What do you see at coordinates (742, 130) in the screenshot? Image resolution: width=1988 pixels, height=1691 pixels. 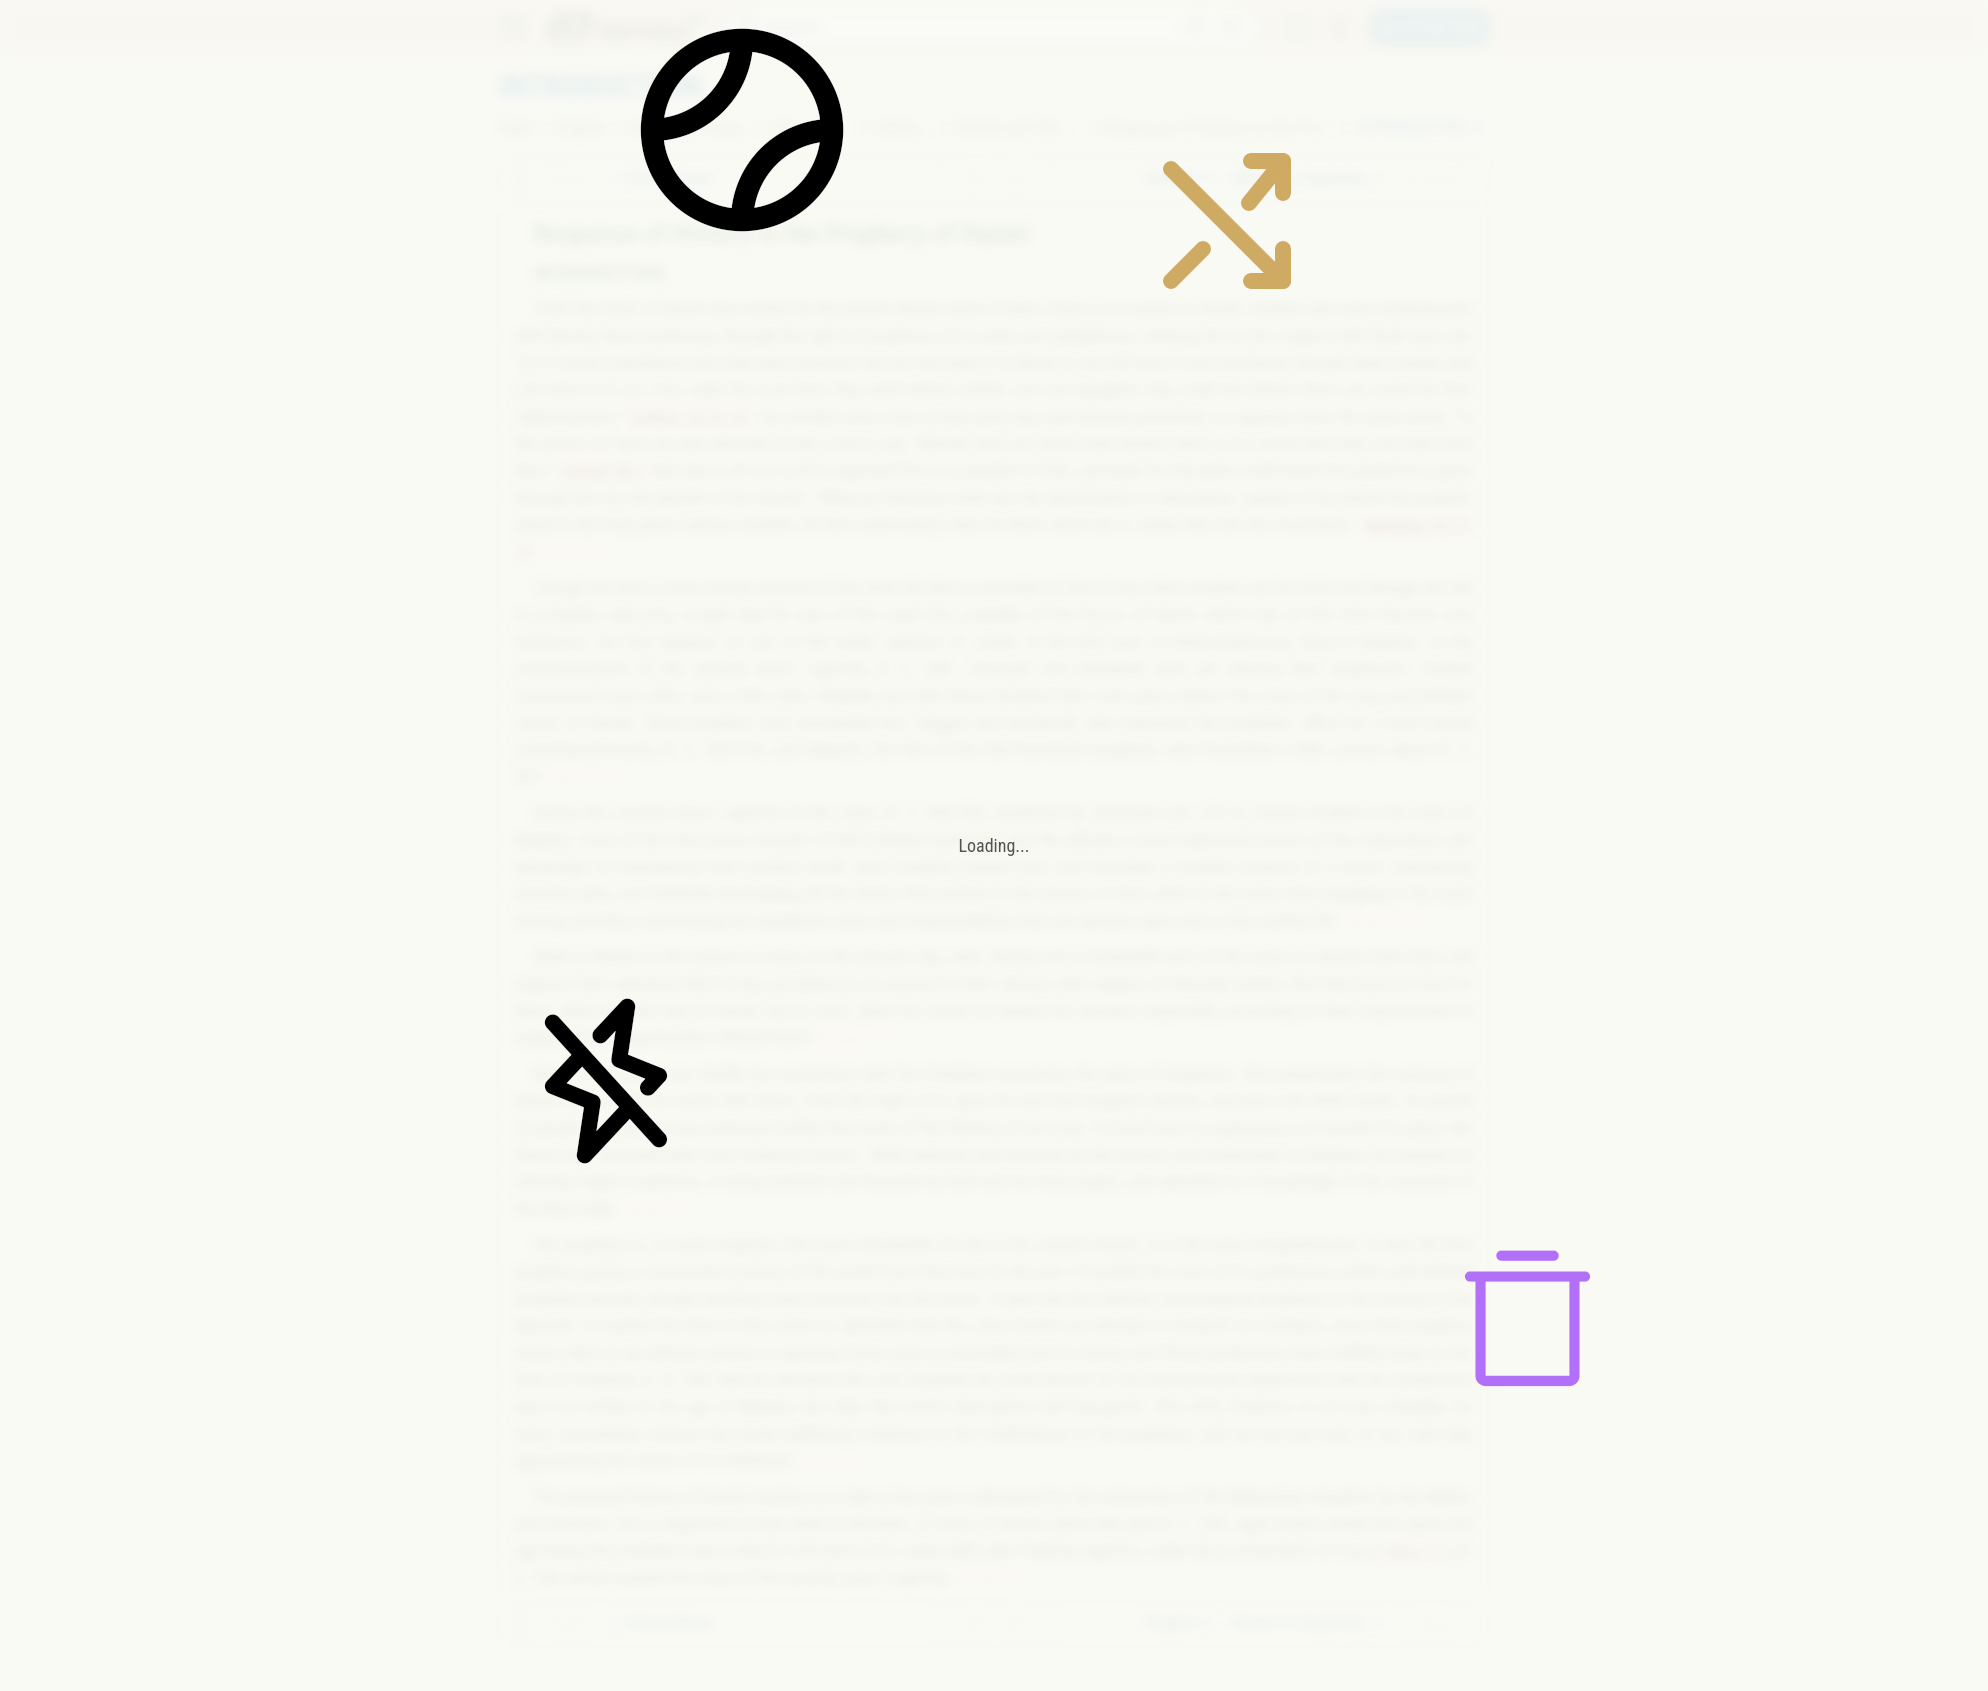 I see `access tennis or racquet sports content` at bounding box center [742, 130].